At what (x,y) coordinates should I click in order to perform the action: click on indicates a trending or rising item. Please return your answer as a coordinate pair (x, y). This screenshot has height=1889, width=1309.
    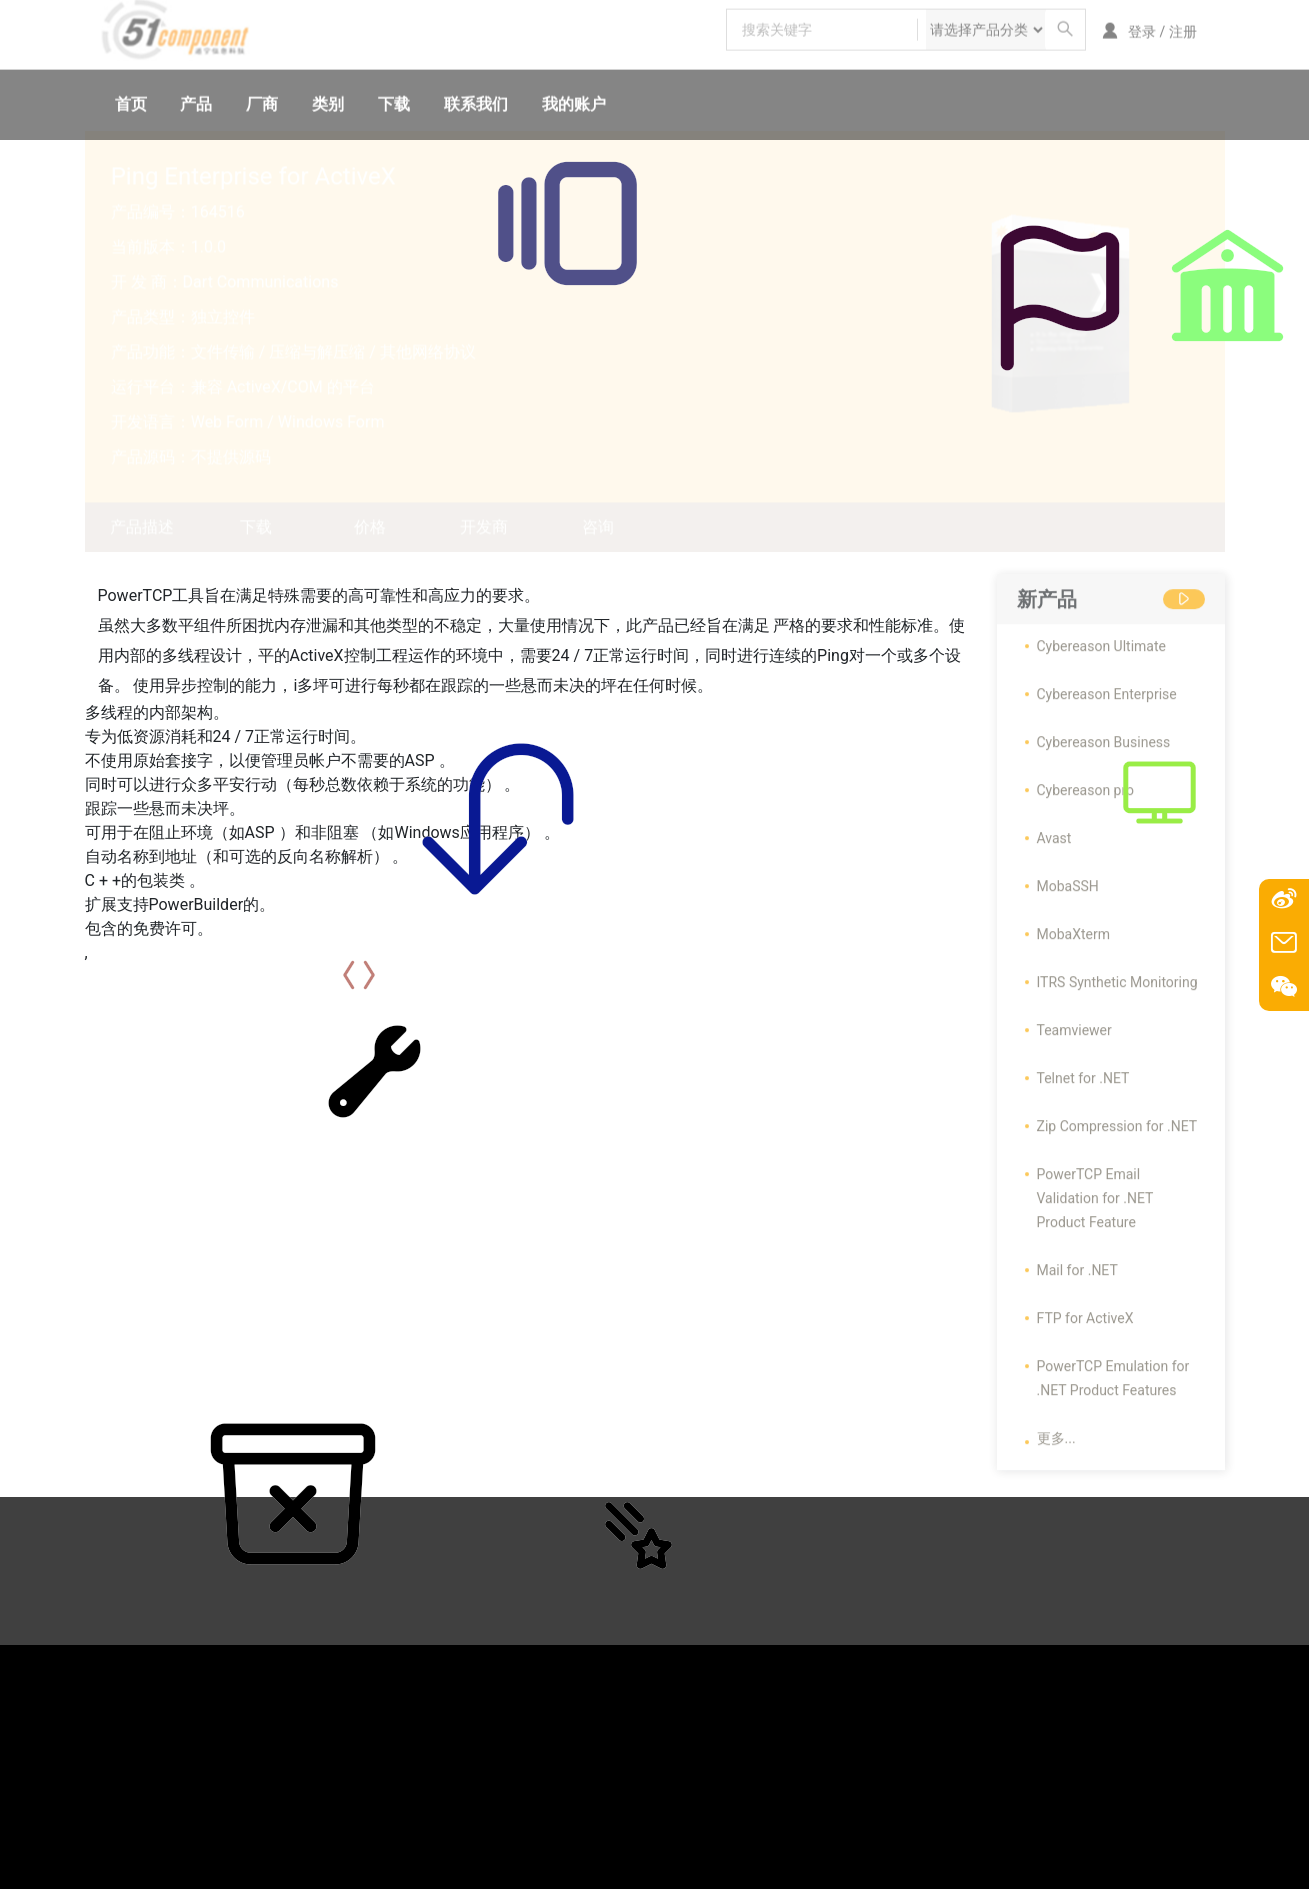
    Looking at the image, I should click on (638, 1535).